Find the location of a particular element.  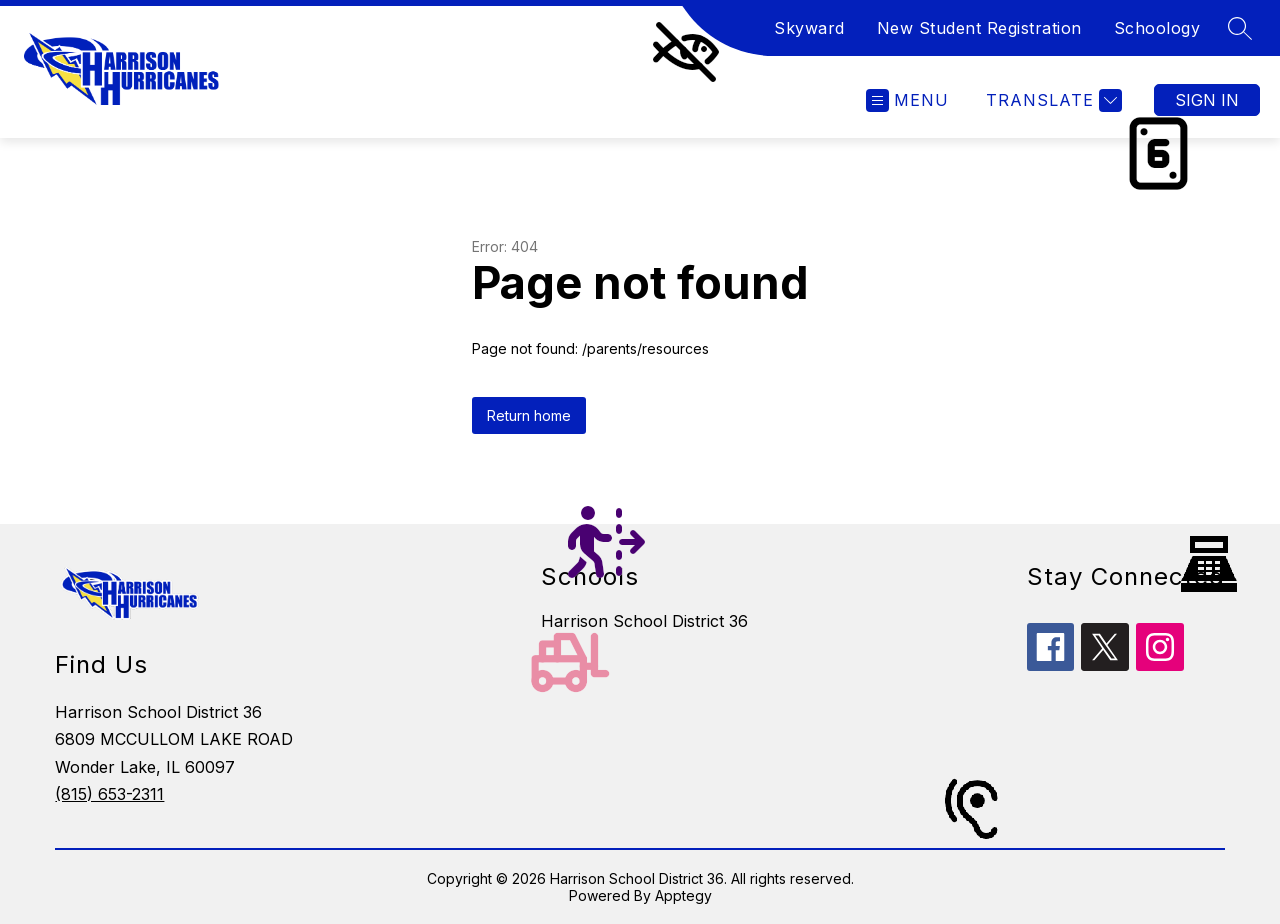

playing card with value six is located at coordinates (1158, 153).